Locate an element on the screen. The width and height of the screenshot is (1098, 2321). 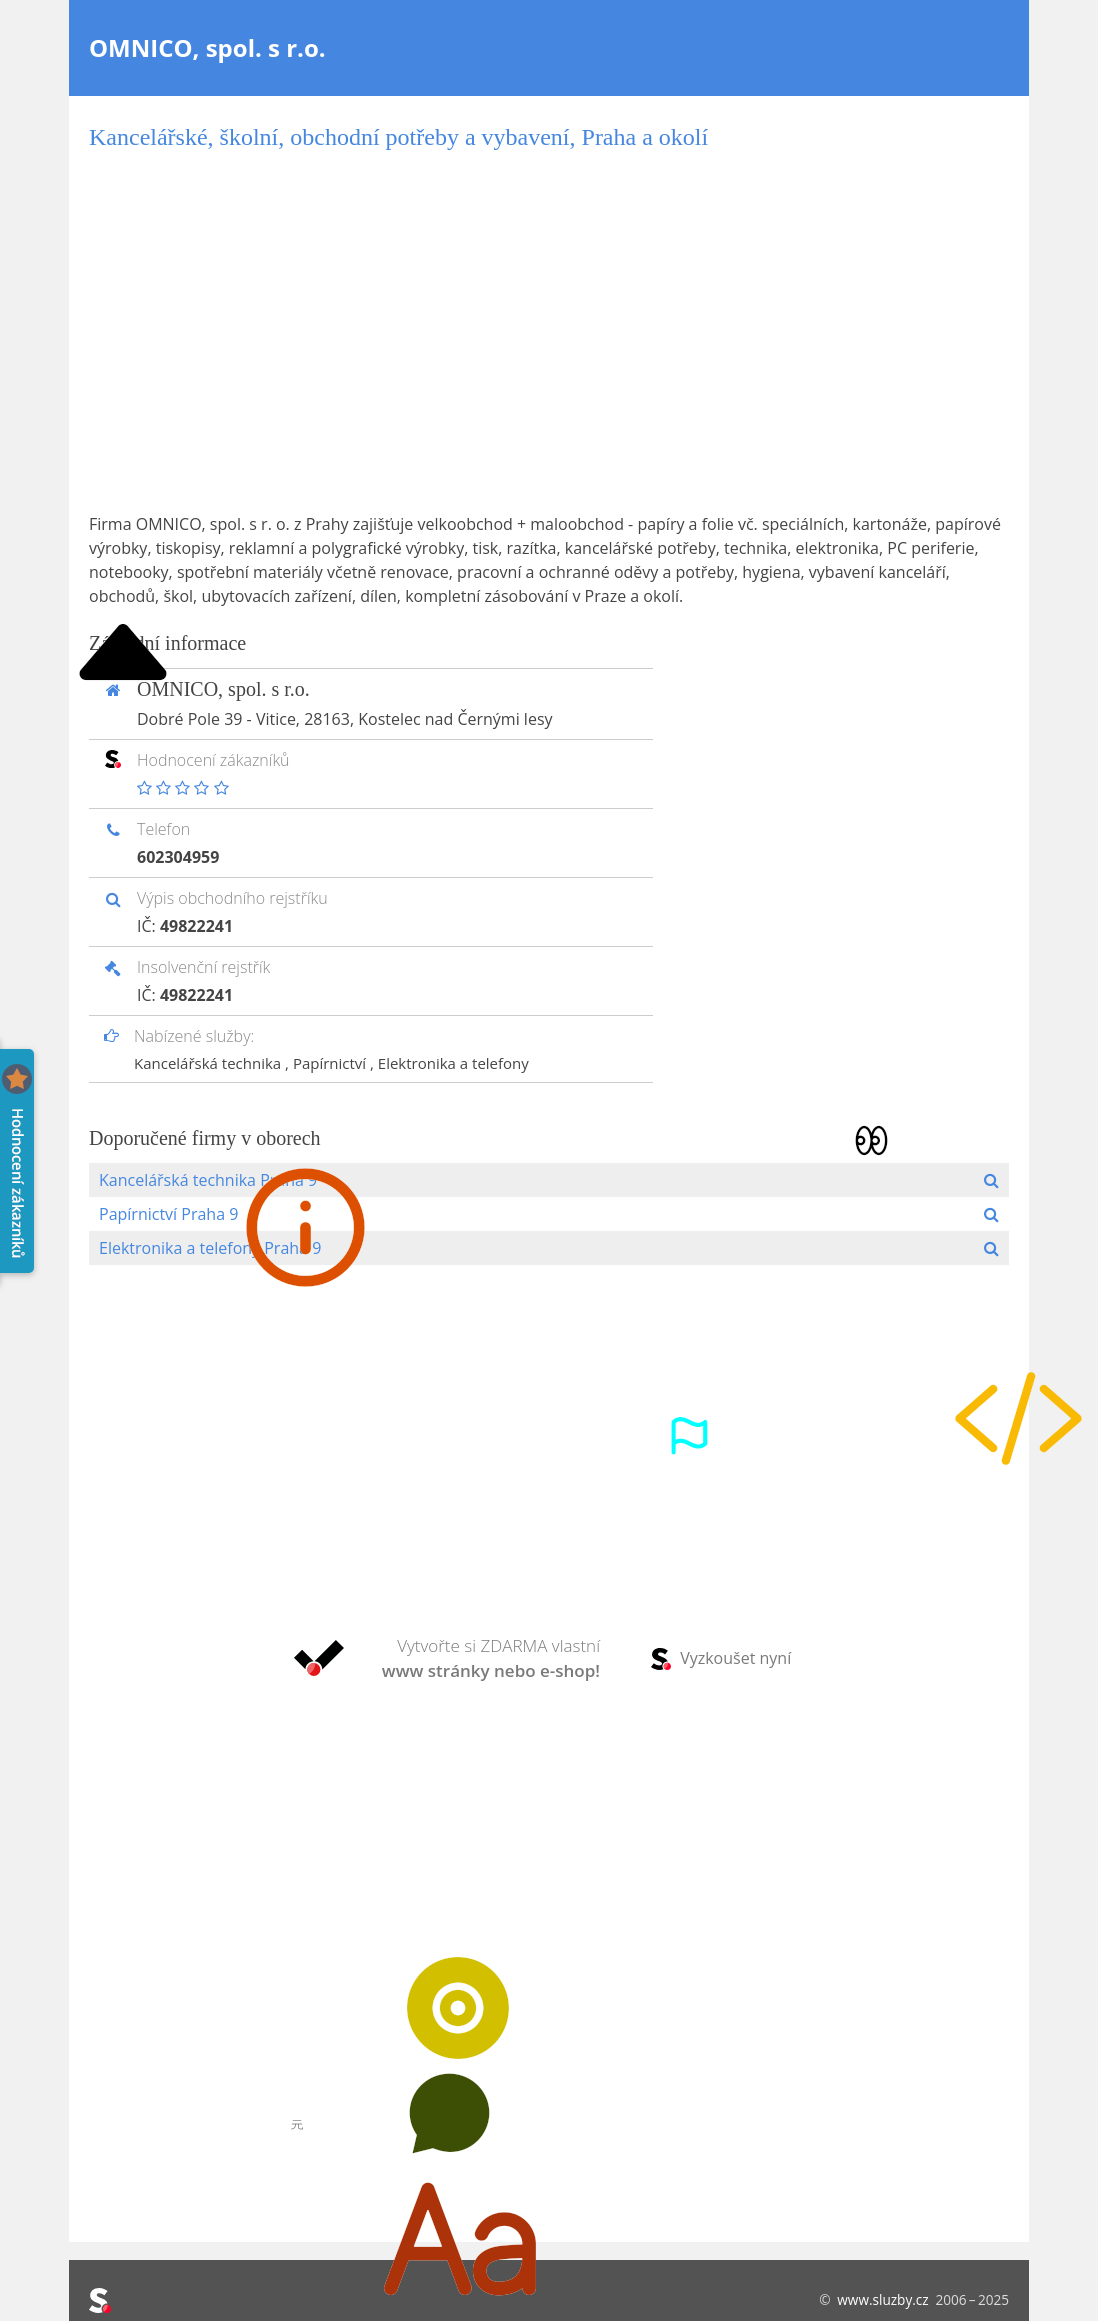
view more information or details is located at coordinates (305, 1227).